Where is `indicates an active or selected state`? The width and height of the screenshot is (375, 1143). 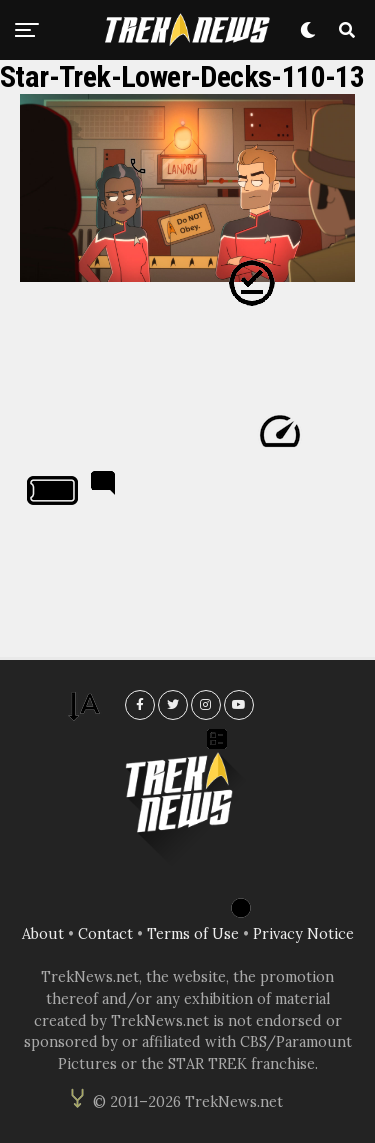
indicates an active or selected state is located at coordinates (241, 908).